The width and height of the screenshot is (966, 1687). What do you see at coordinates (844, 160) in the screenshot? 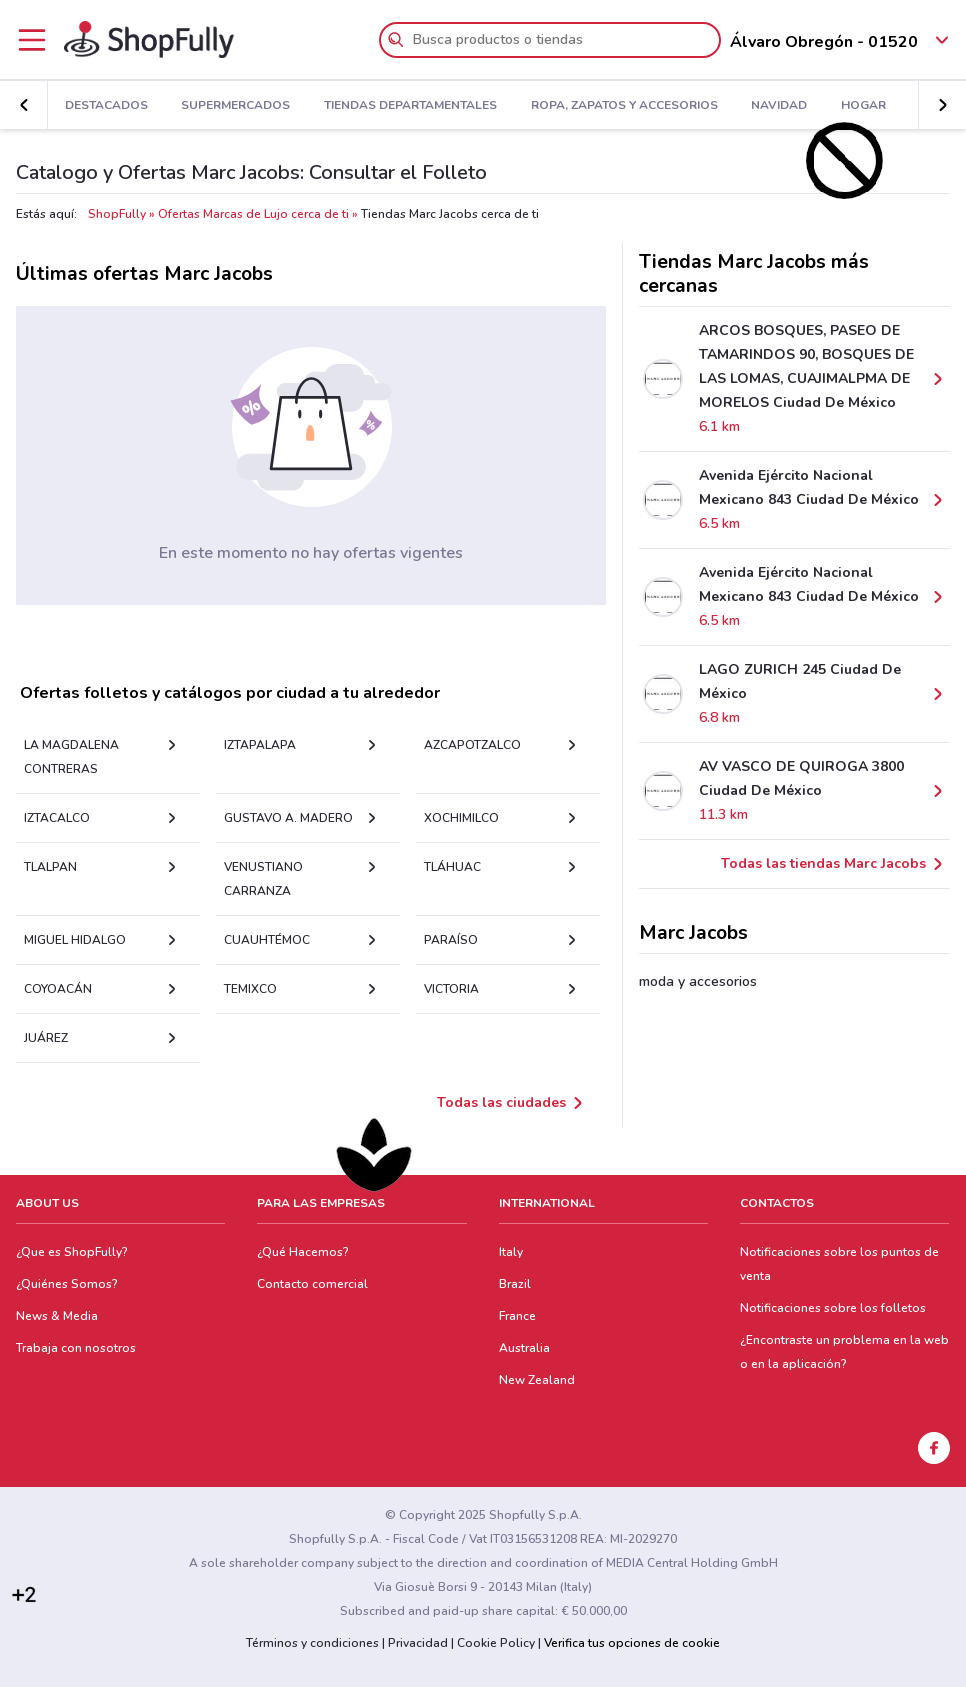
I see `enable do not disturb mode` at bounding box center [844, 160].